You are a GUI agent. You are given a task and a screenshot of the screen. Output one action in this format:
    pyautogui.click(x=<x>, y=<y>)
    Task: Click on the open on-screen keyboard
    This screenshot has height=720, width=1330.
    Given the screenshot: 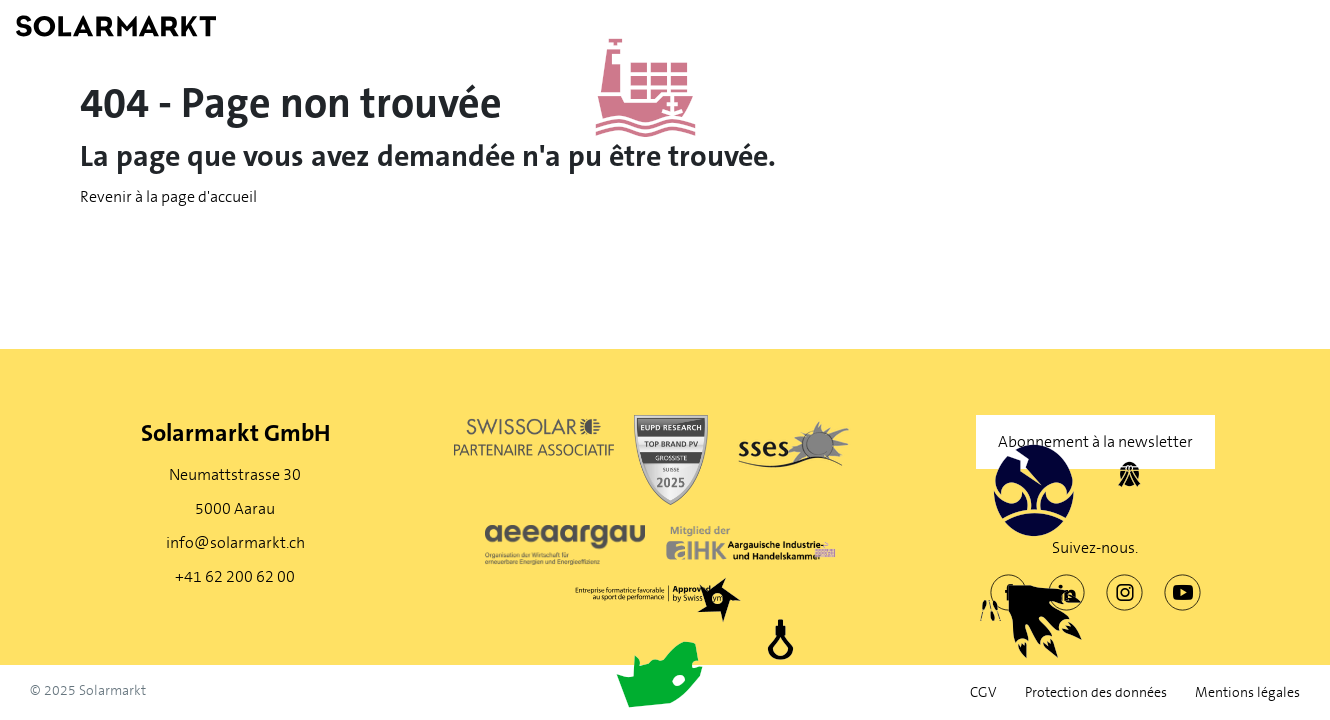 What is the action you would take?
    pyautogui.click(x=825, y=553)
    